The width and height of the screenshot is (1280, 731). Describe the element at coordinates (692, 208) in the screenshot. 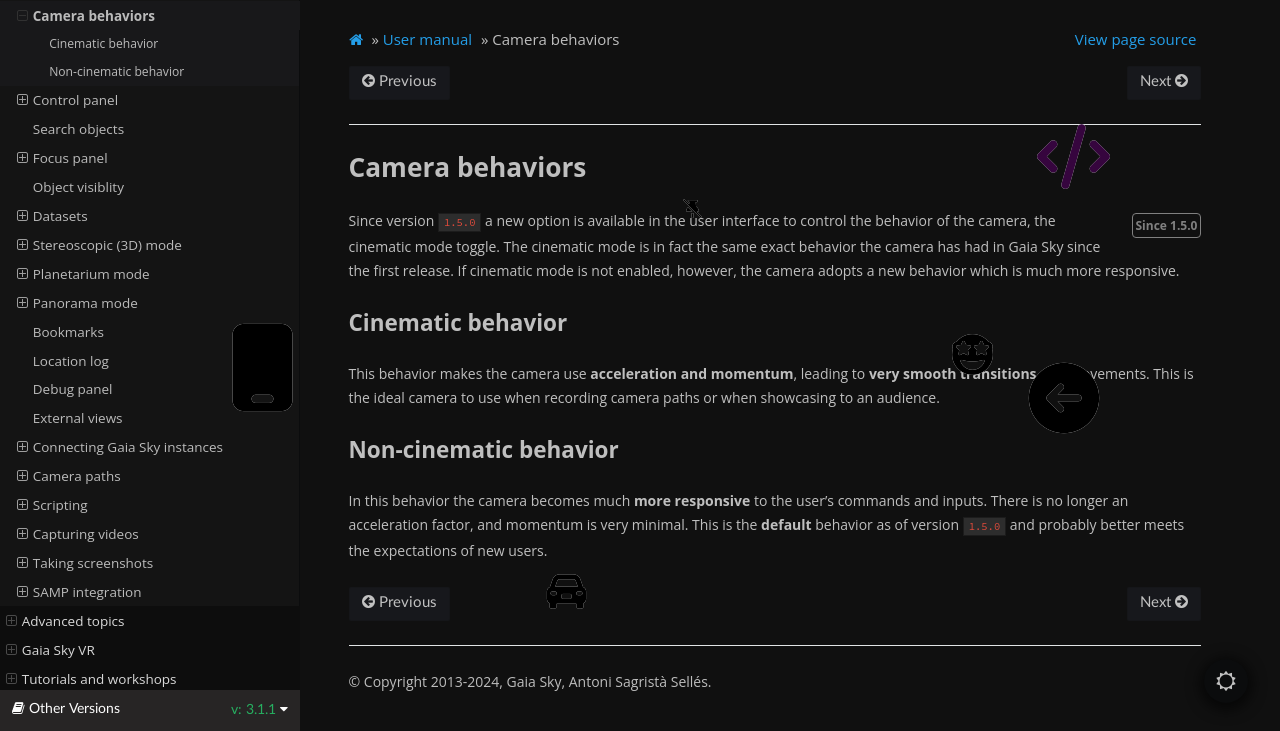

I see `unpin this item` at that location.